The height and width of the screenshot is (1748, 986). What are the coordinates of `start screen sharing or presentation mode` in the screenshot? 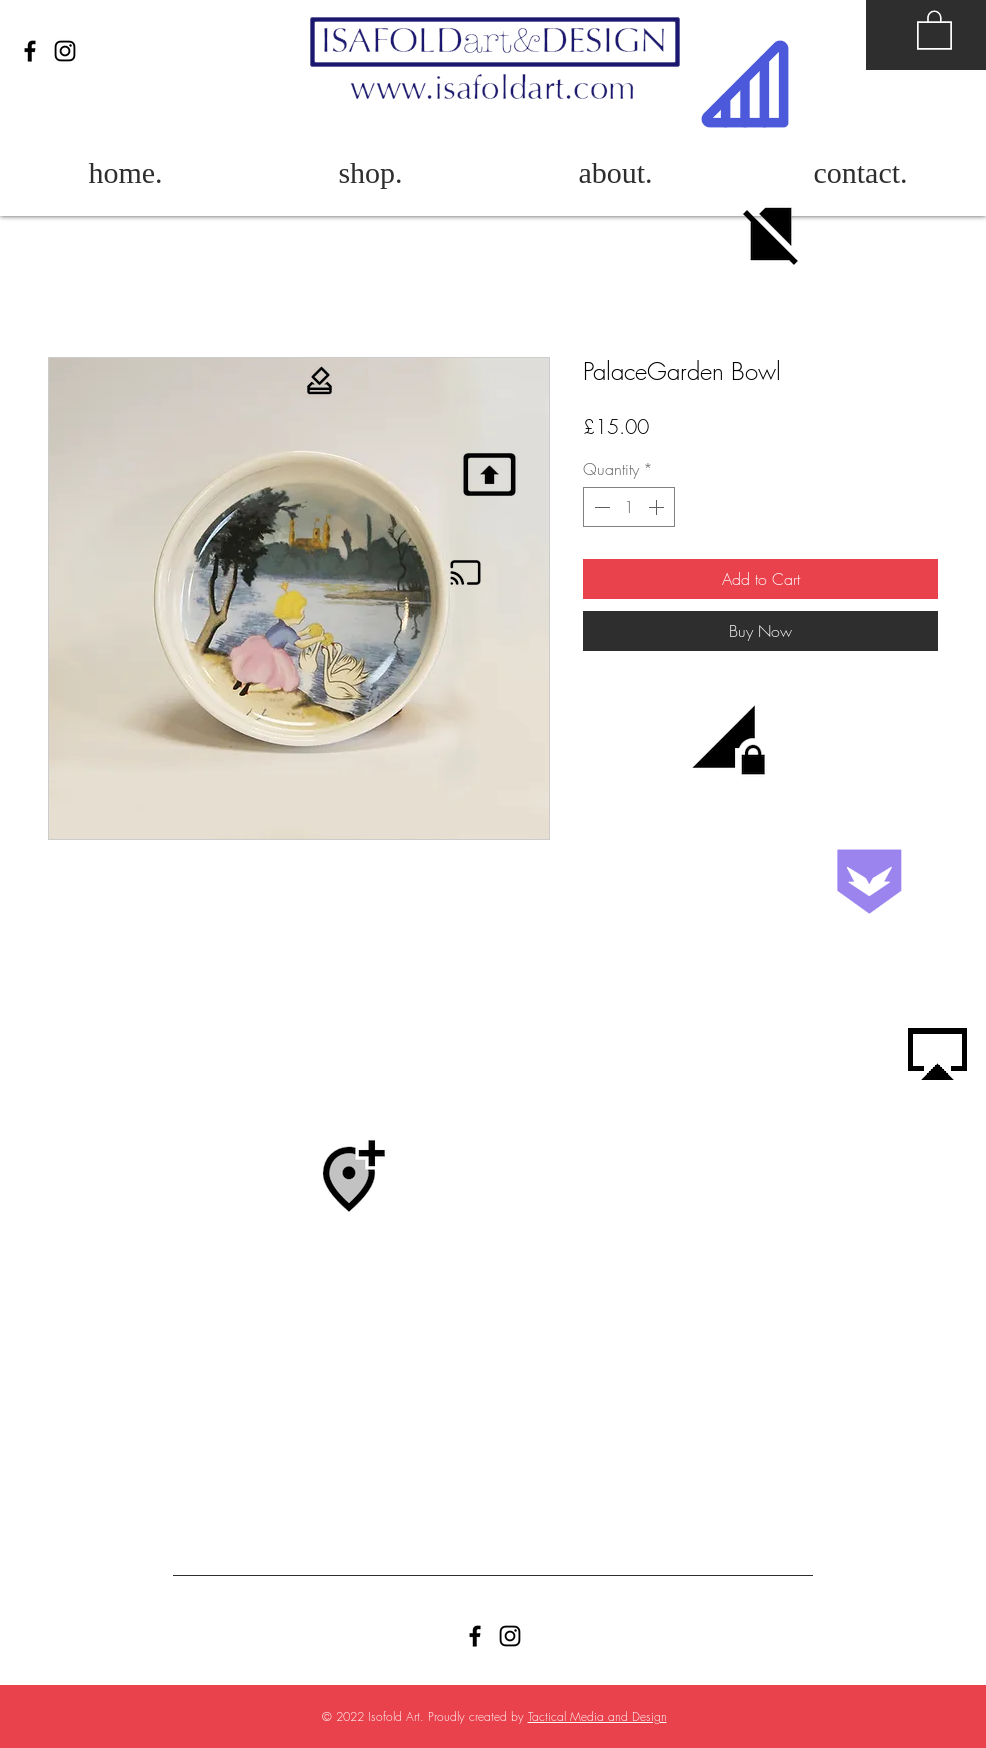 It's located at (489, 474).